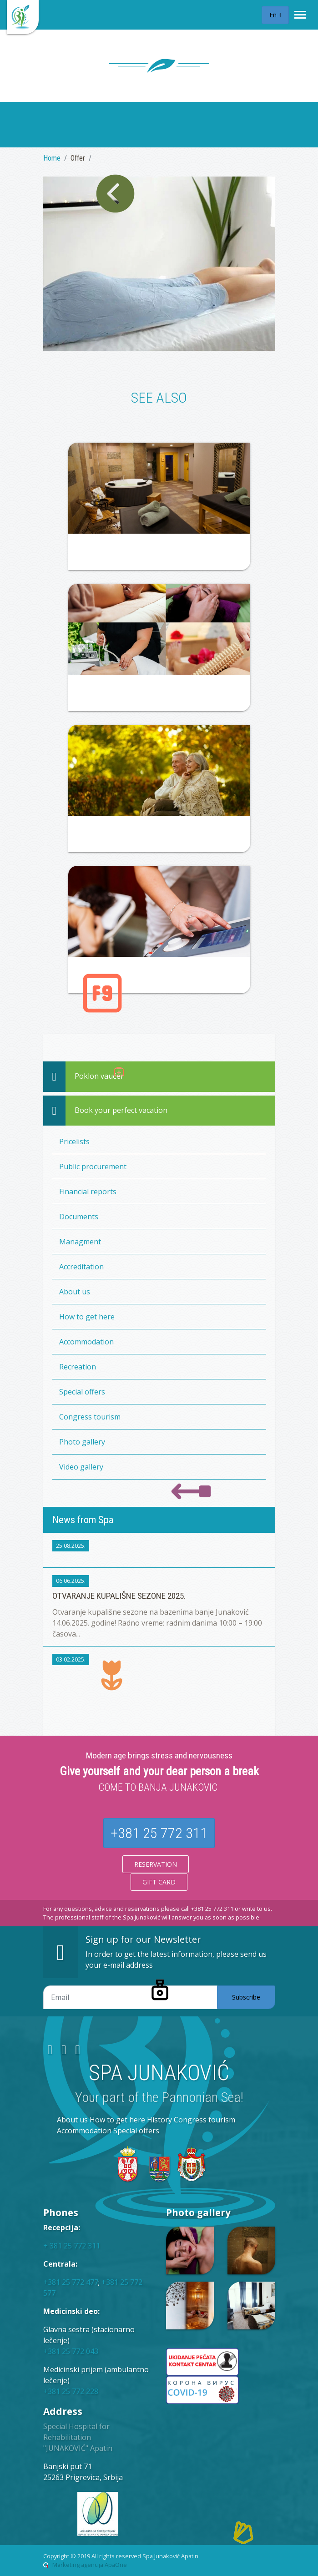  What do you see at coordinates (102, 993) in the screenshot?
I see `press F9 function key` at bounding box center [102, 993].